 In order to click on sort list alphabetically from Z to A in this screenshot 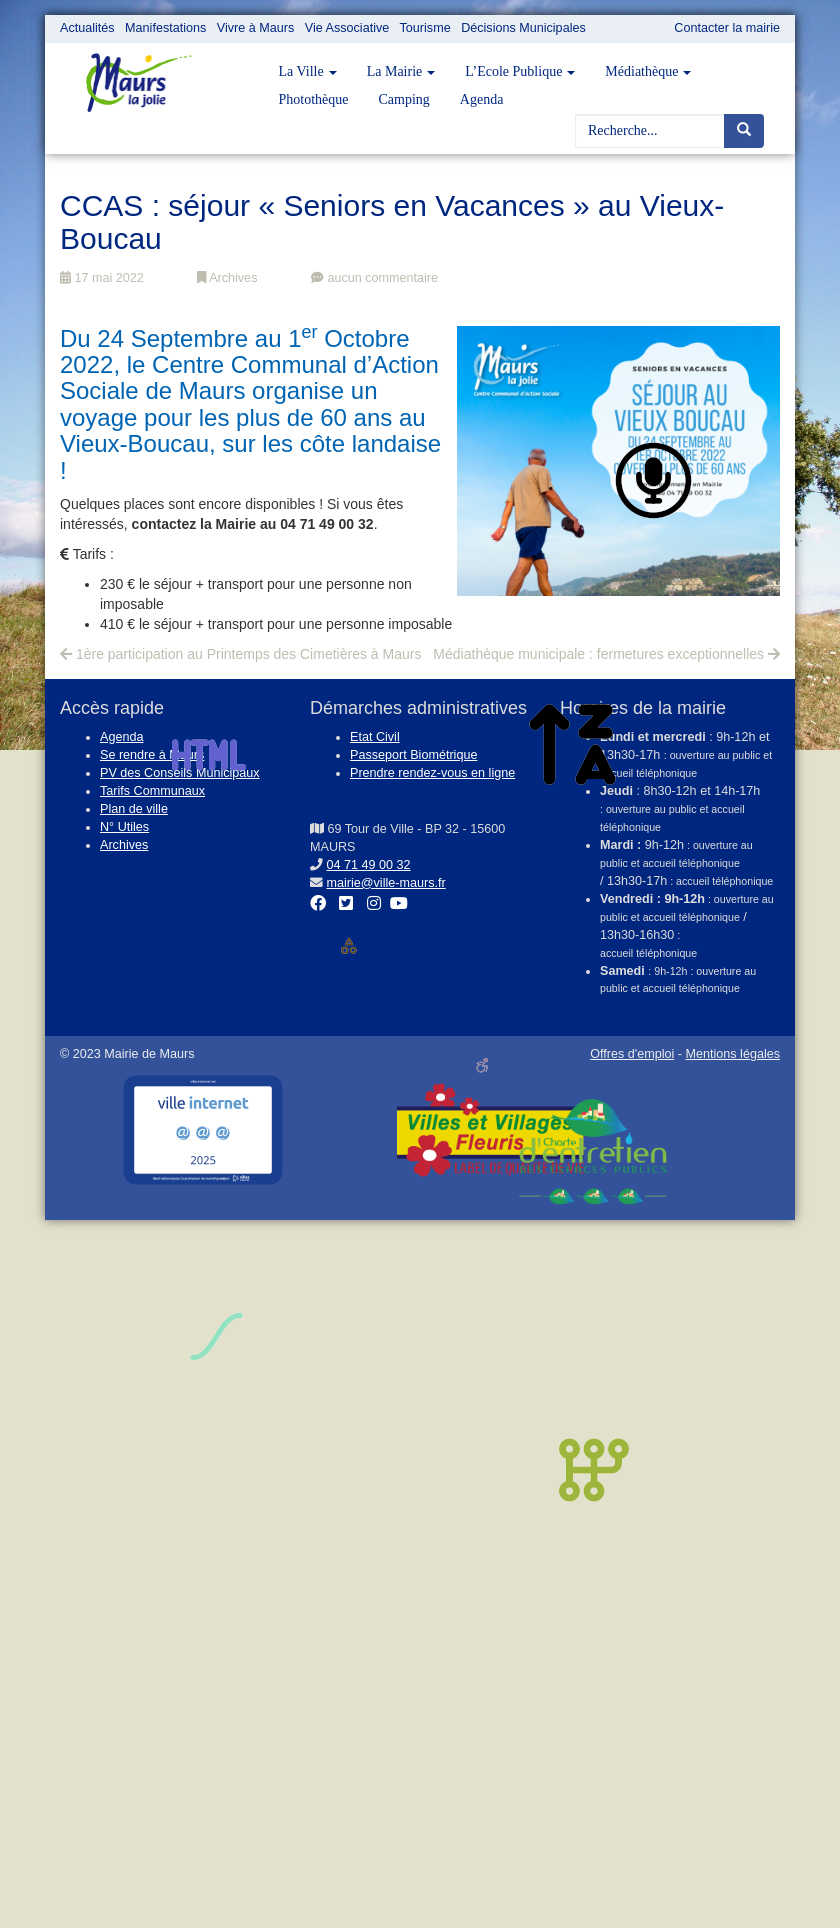, I will do `click(572, 744)`.